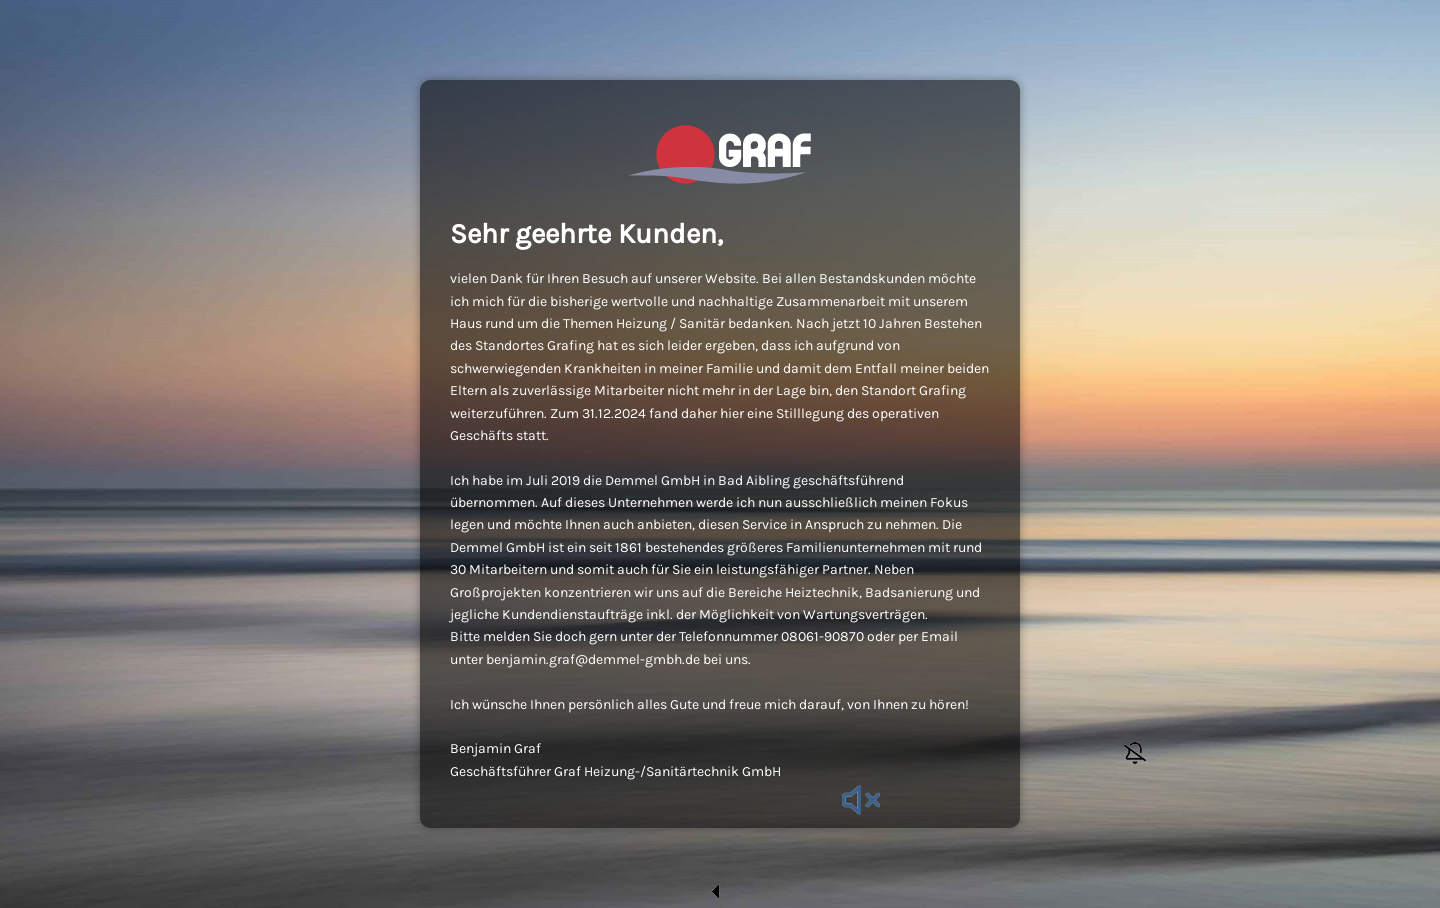  I want to click on mute notifications, so click(1135, 753).